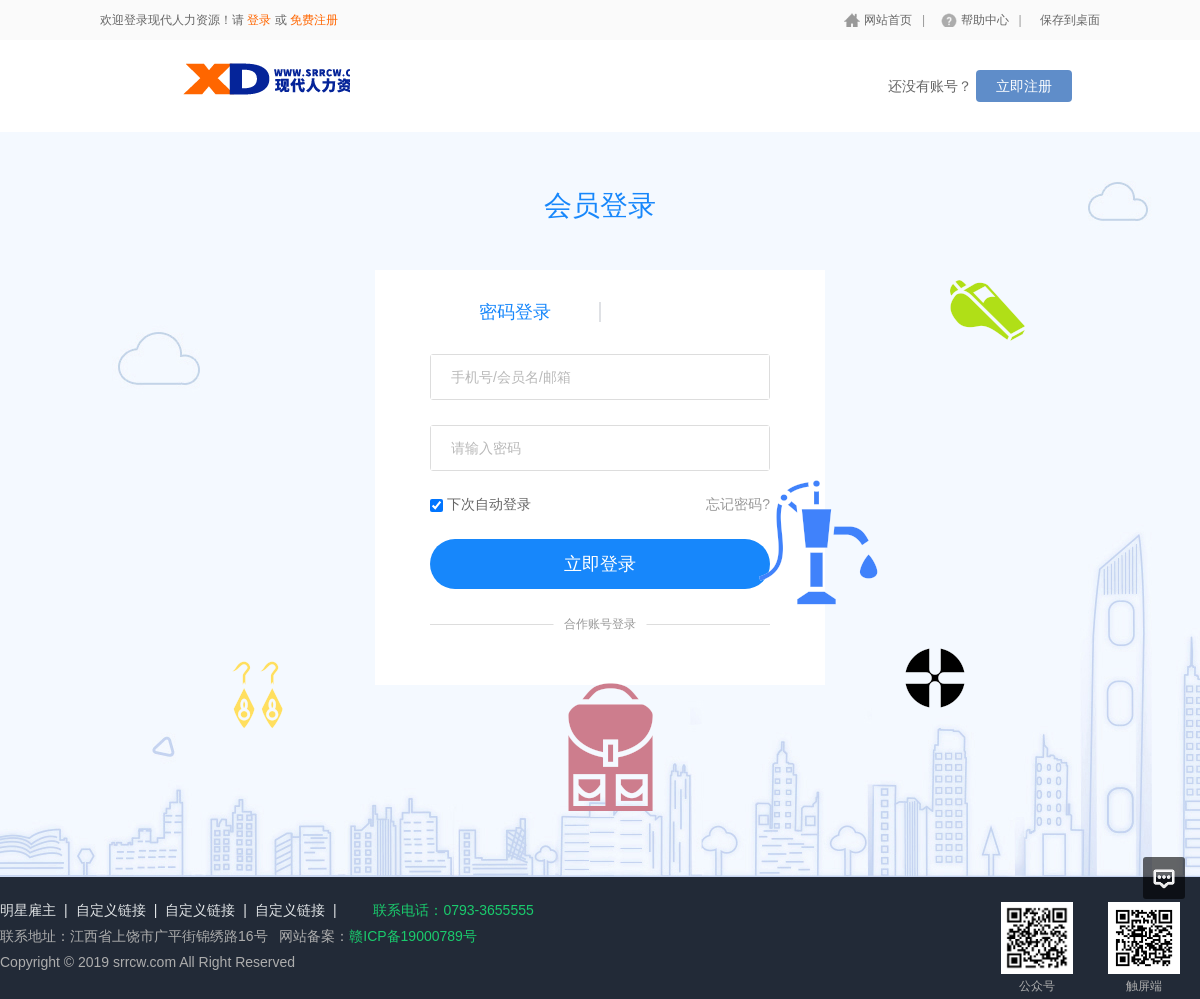 Image resolution: width=1200 pixels, height=999 pixels. I want to click on browse or shop for earrings, so click(257, 693).